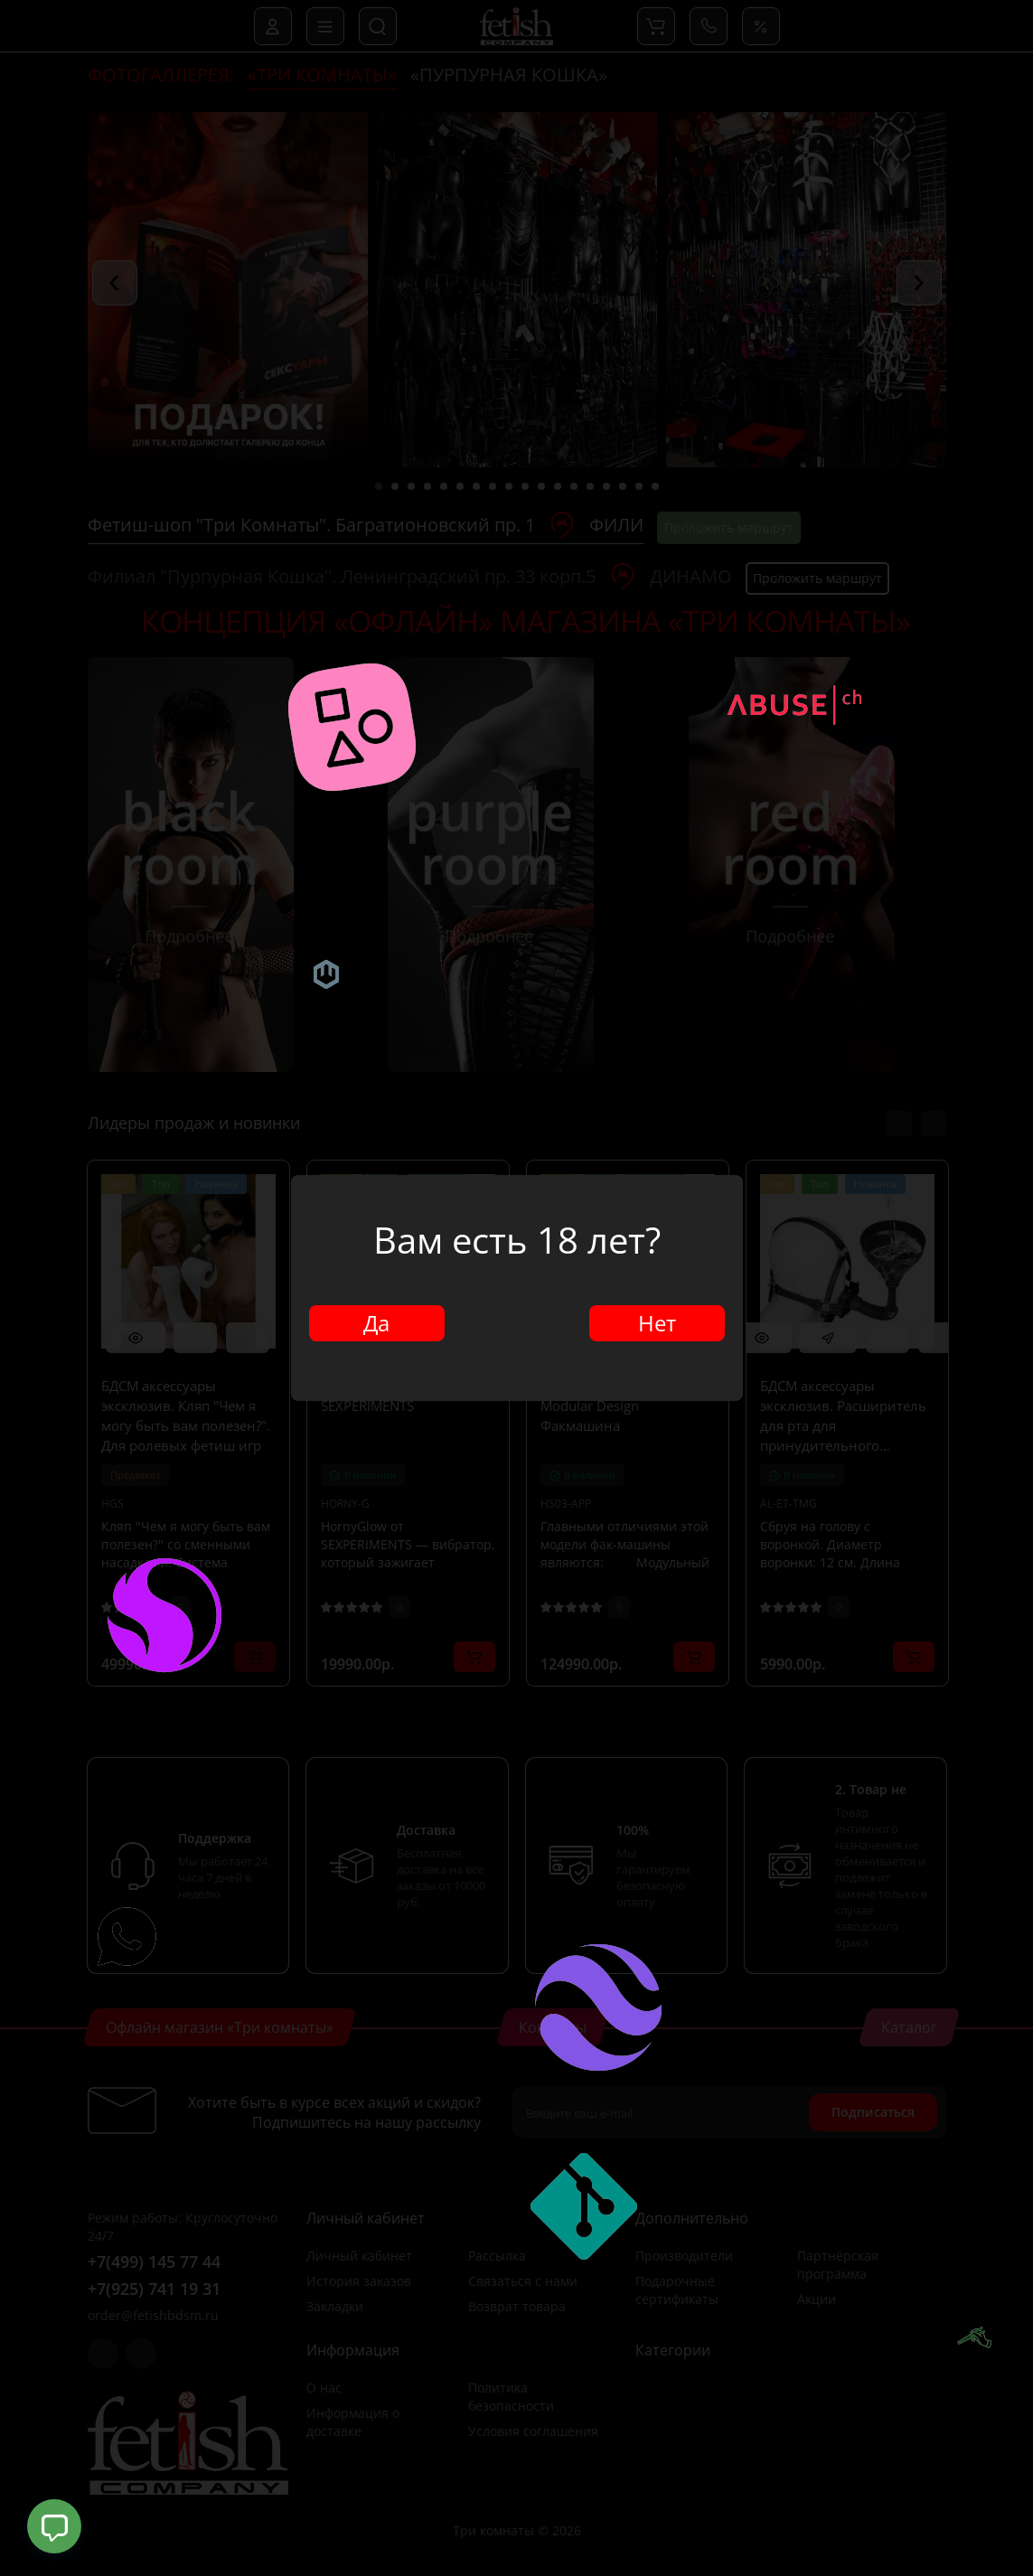  What do you see at coordinates (127, 1936) in the screenshot?
I see `open WhatsApp messaging app` at bounding box center [127, 1936].